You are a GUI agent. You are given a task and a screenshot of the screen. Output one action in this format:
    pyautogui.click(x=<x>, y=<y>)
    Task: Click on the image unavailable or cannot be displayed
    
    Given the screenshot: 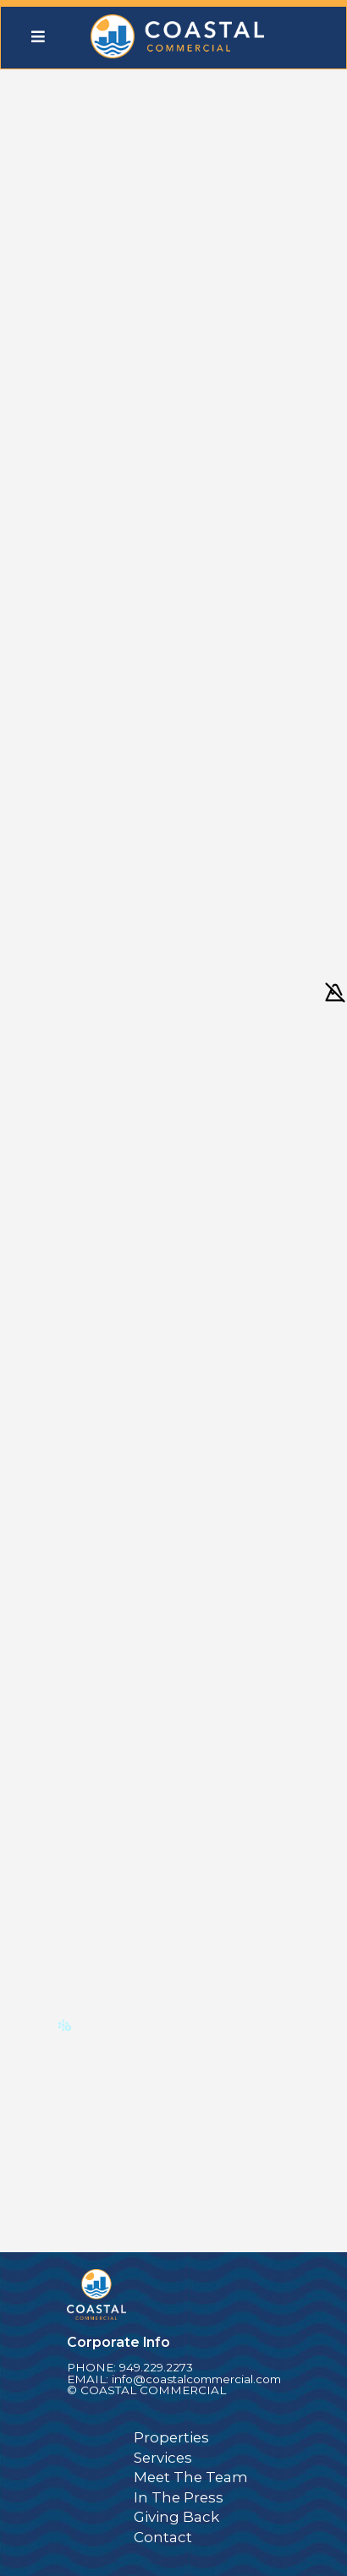 What is the action you would take?
    pyautogui.click(x=335, y=993)
    